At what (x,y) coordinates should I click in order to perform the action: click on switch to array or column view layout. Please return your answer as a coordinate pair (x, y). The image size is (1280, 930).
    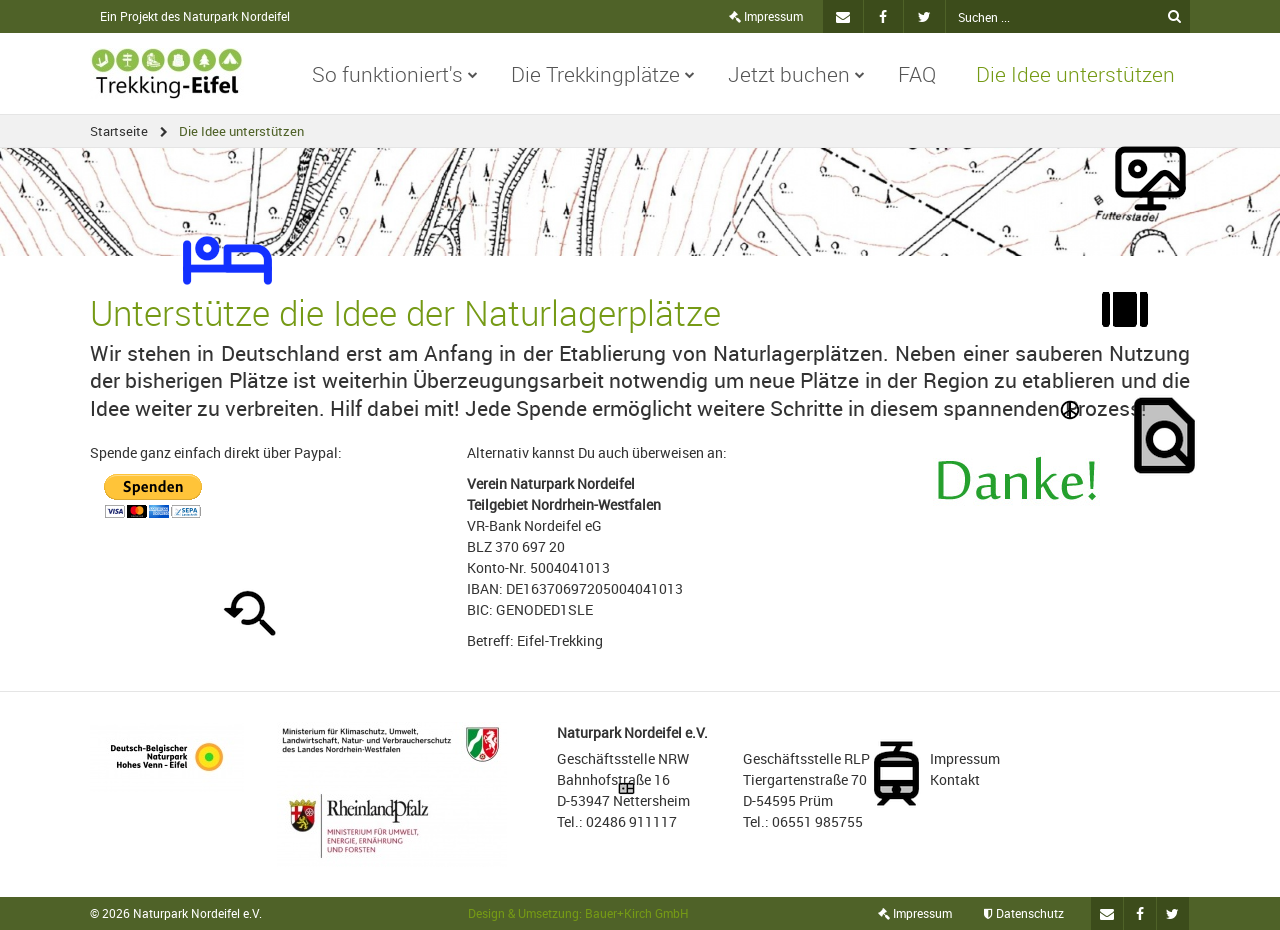
    Looking at the image, I should click on (1123, 310).